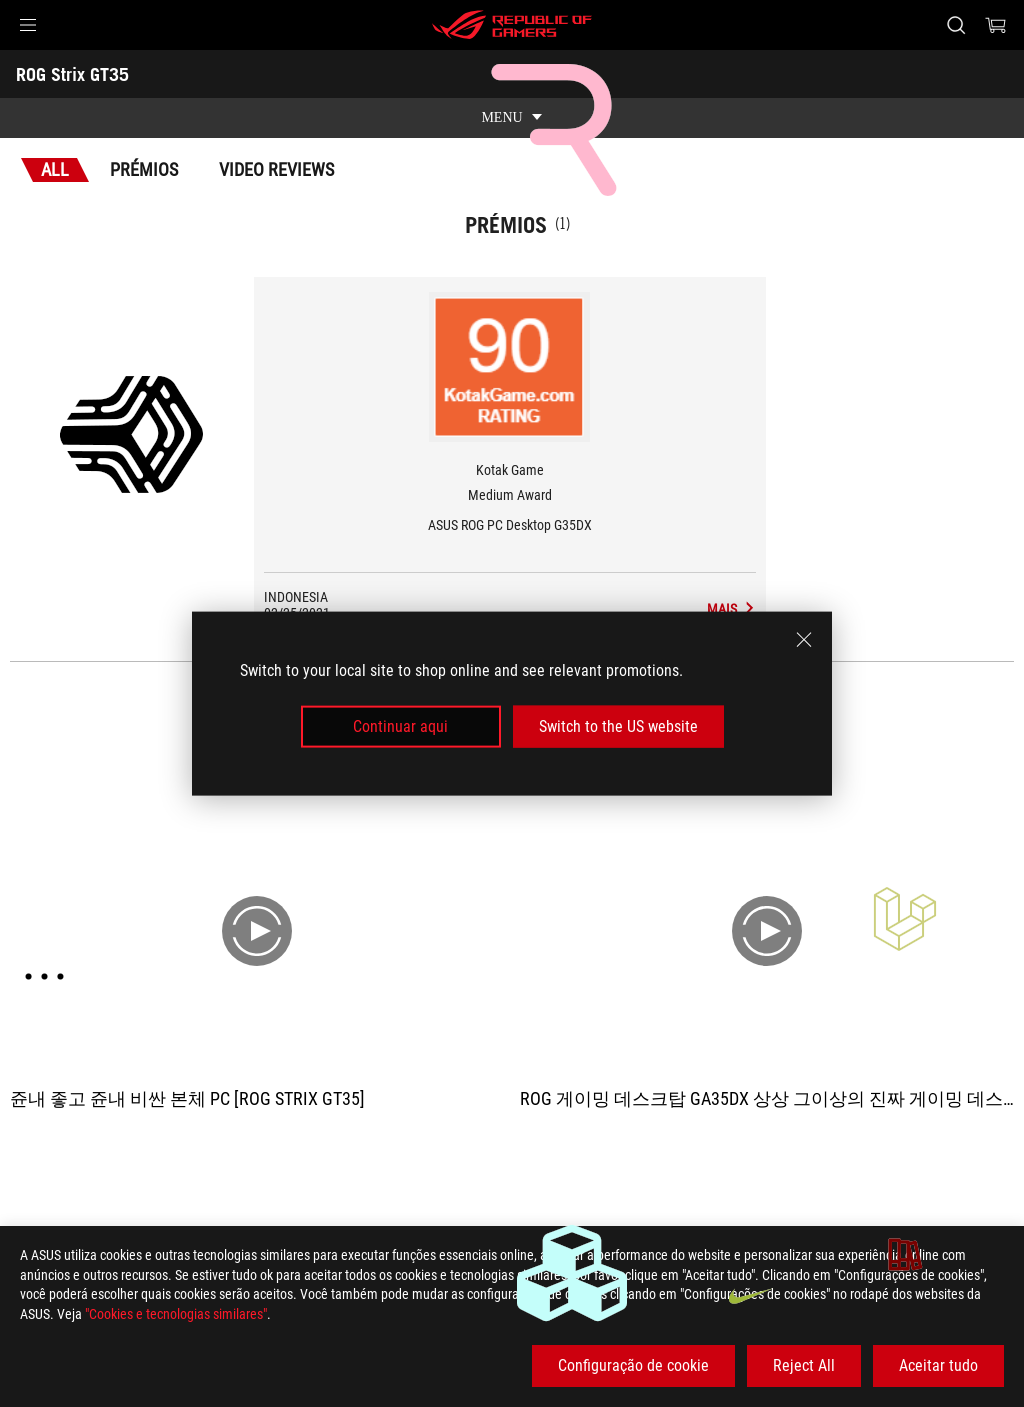 The width and height of the screenshot is (1024, 1407). Describe the element at coordinates (751, 1296) in the screenshot. I see `Nike brand logo` at that location.